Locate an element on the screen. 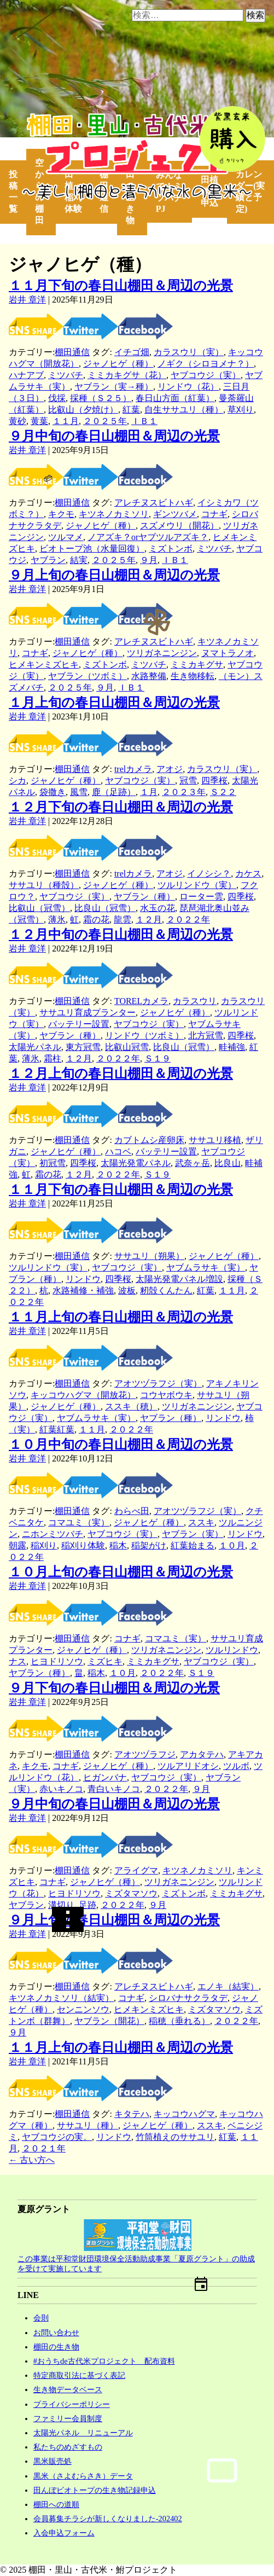  add an event to your calendar is located at coordinates (201, 2284).